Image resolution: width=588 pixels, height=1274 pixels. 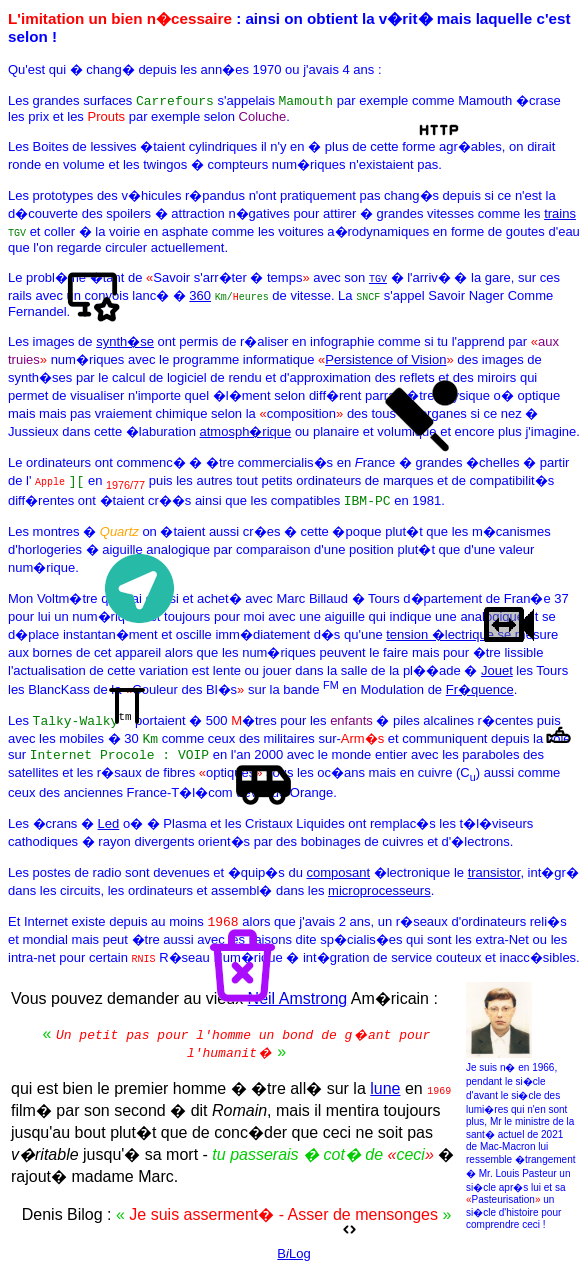 I want to click on access cricket sports scores or news, so click(x=421, y=416).